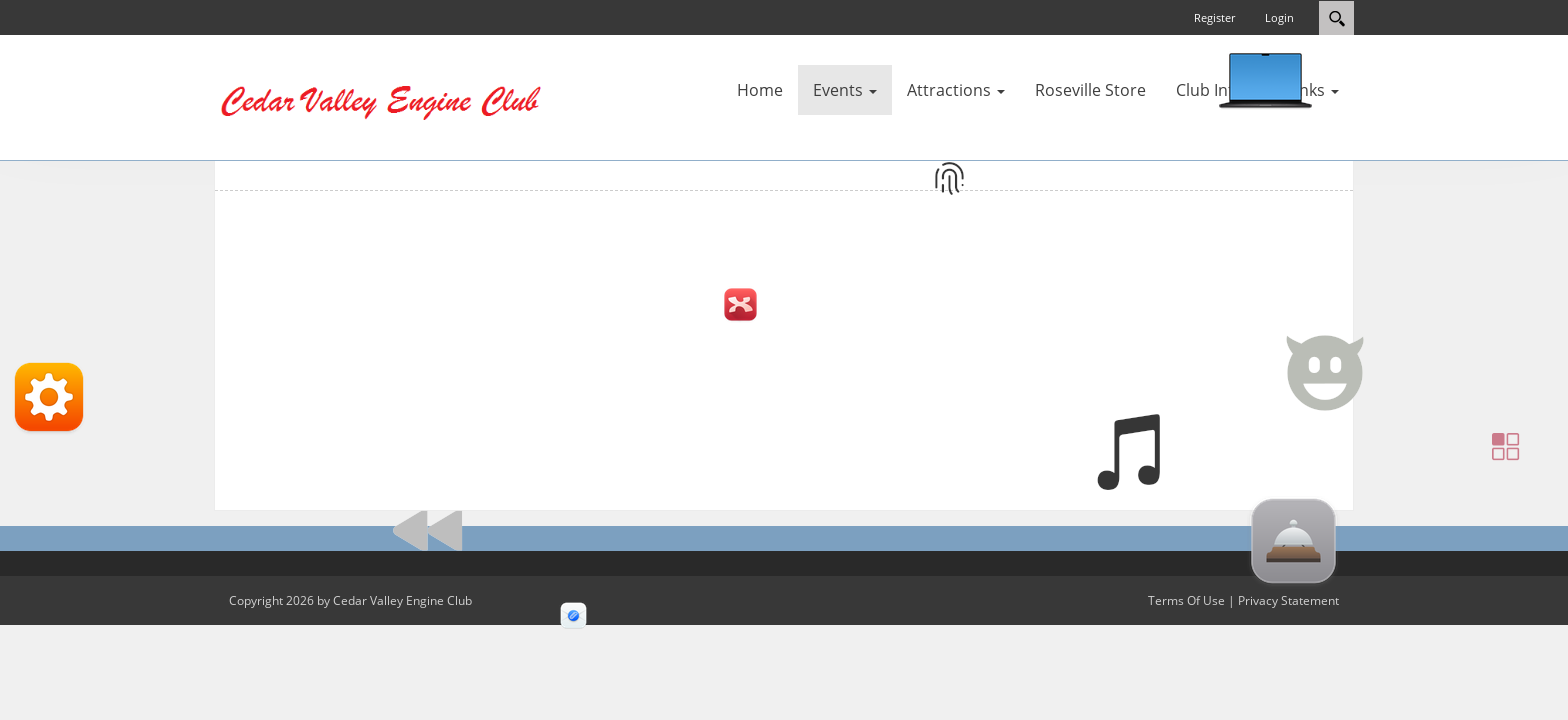 Image resolution: width=1568 pixels, height=720 pixels. I want to click on authenticate with fingerprint, so click(949, 178).